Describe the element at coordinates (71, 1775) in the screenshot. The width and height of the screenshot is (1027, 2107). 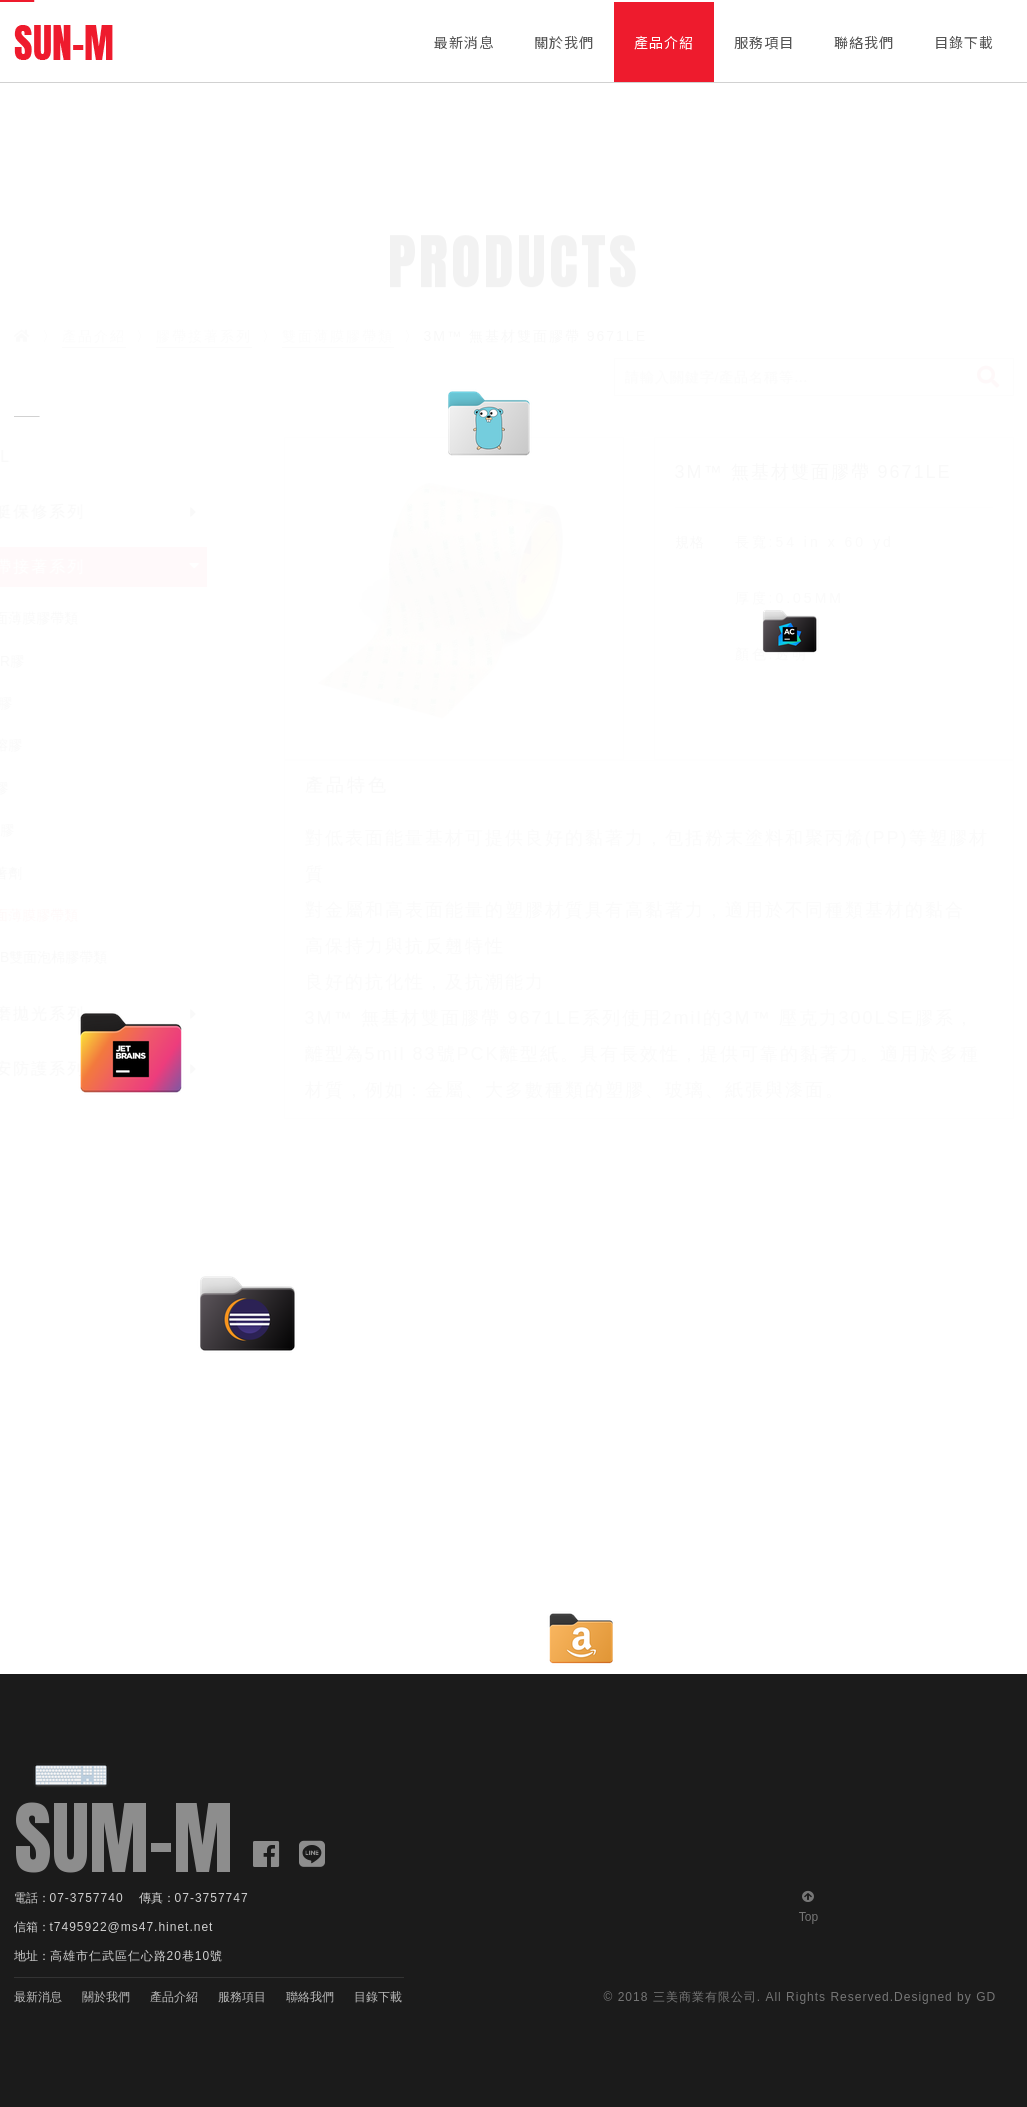
I see `connect a bluetooth keyboard` at that location.